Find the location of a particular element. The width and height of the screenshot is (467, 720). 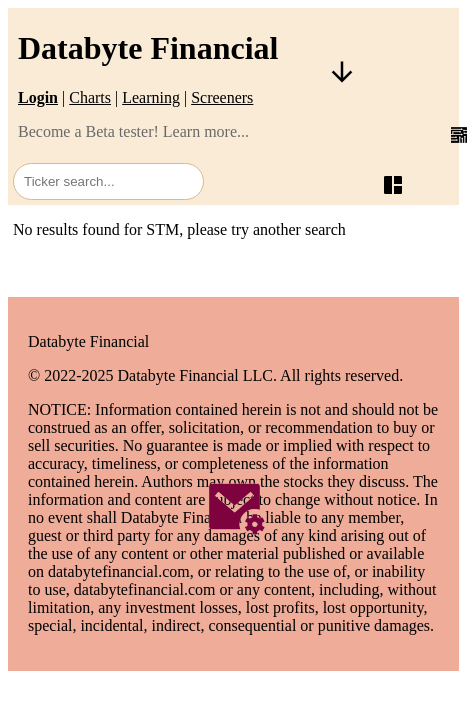

access email settings is located at coordinates (234, 506).